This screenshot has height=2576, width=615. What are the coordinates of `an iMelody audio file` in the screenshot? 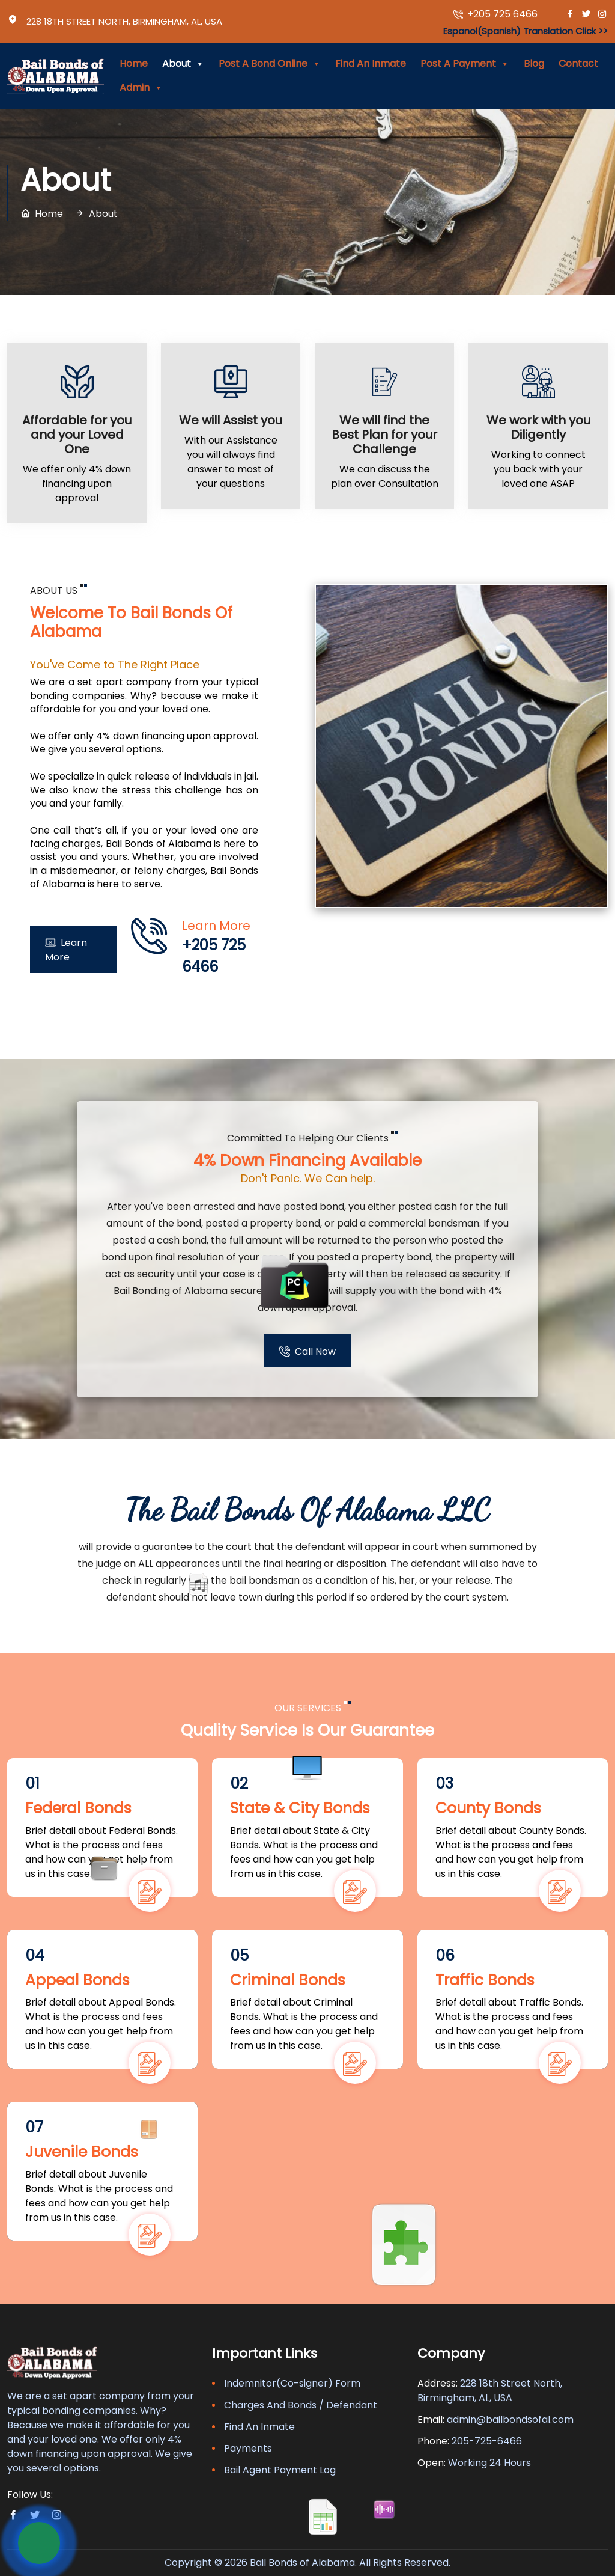 It's located at (198, 1584).